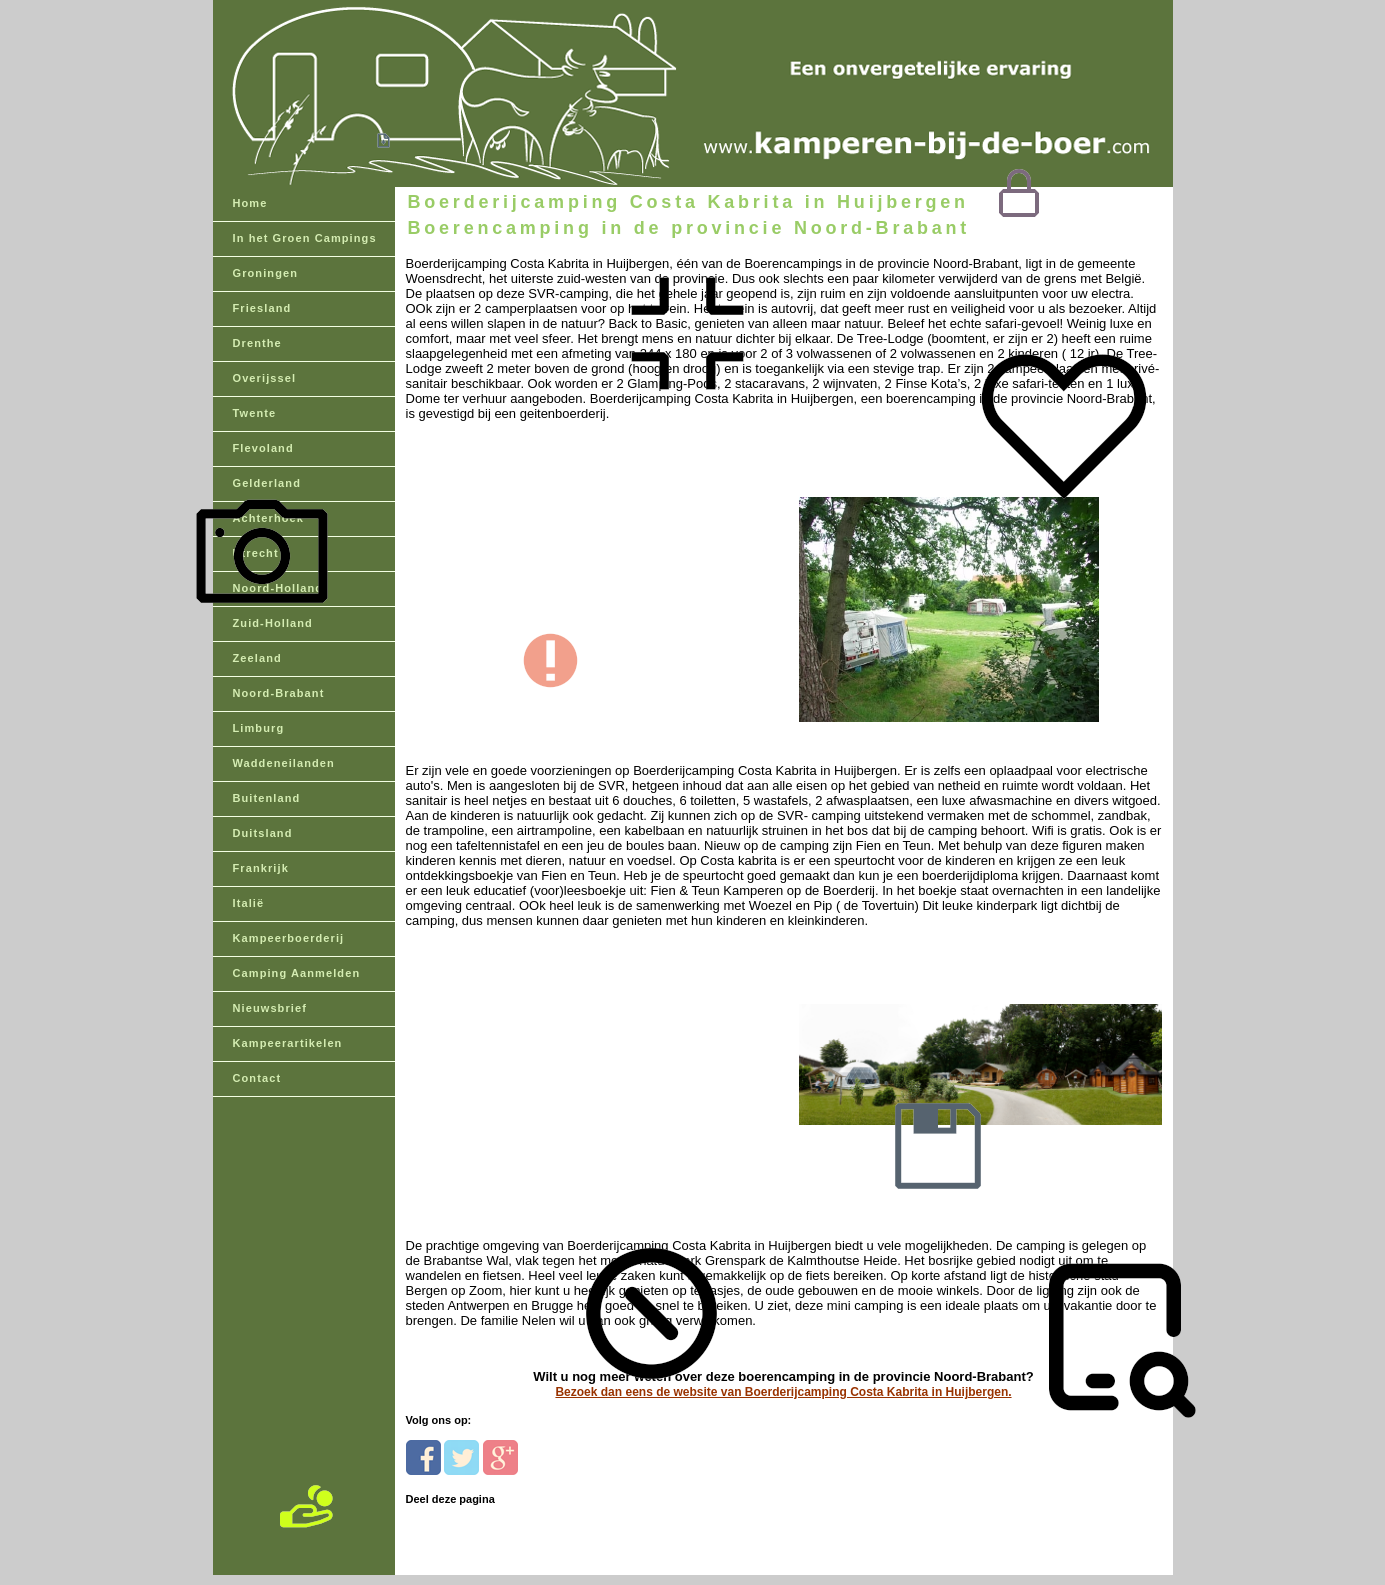 The height and width of the screenshot is (1585, 1385). I want to click on indicates an unsupported or invalid breakpoint in the debugger, so click(550, 660).